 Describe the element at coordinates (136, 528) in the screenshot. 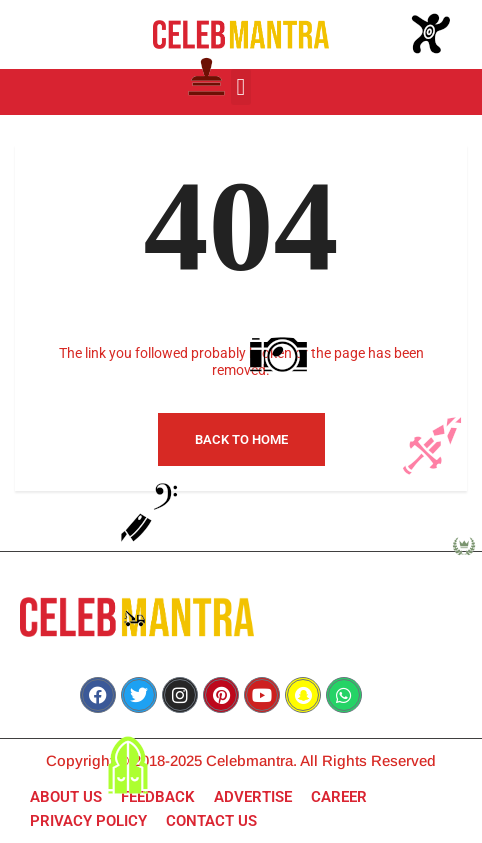

I see `select the meat cleaver weapon or tool` at that location.